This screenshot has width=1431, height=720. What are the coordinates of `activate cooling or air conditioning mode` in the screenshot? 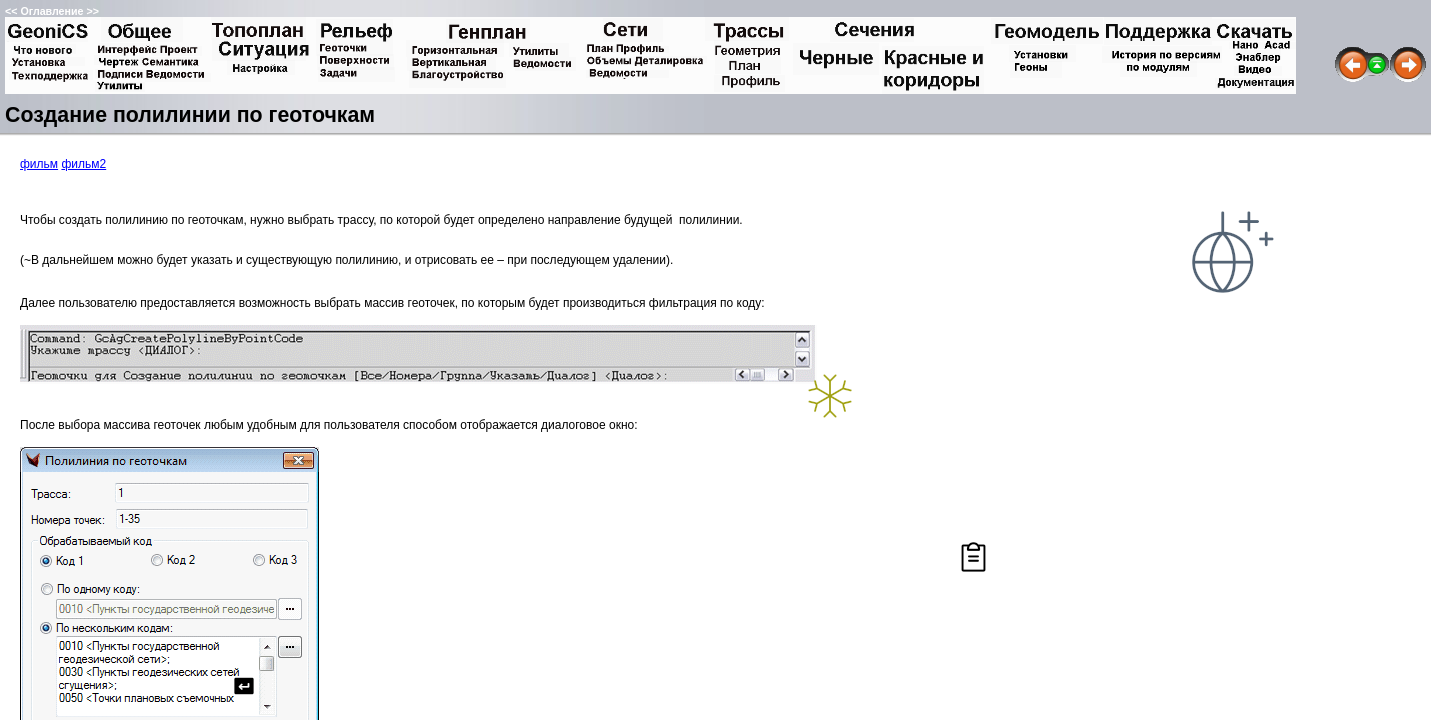 It's located at (830, 396).